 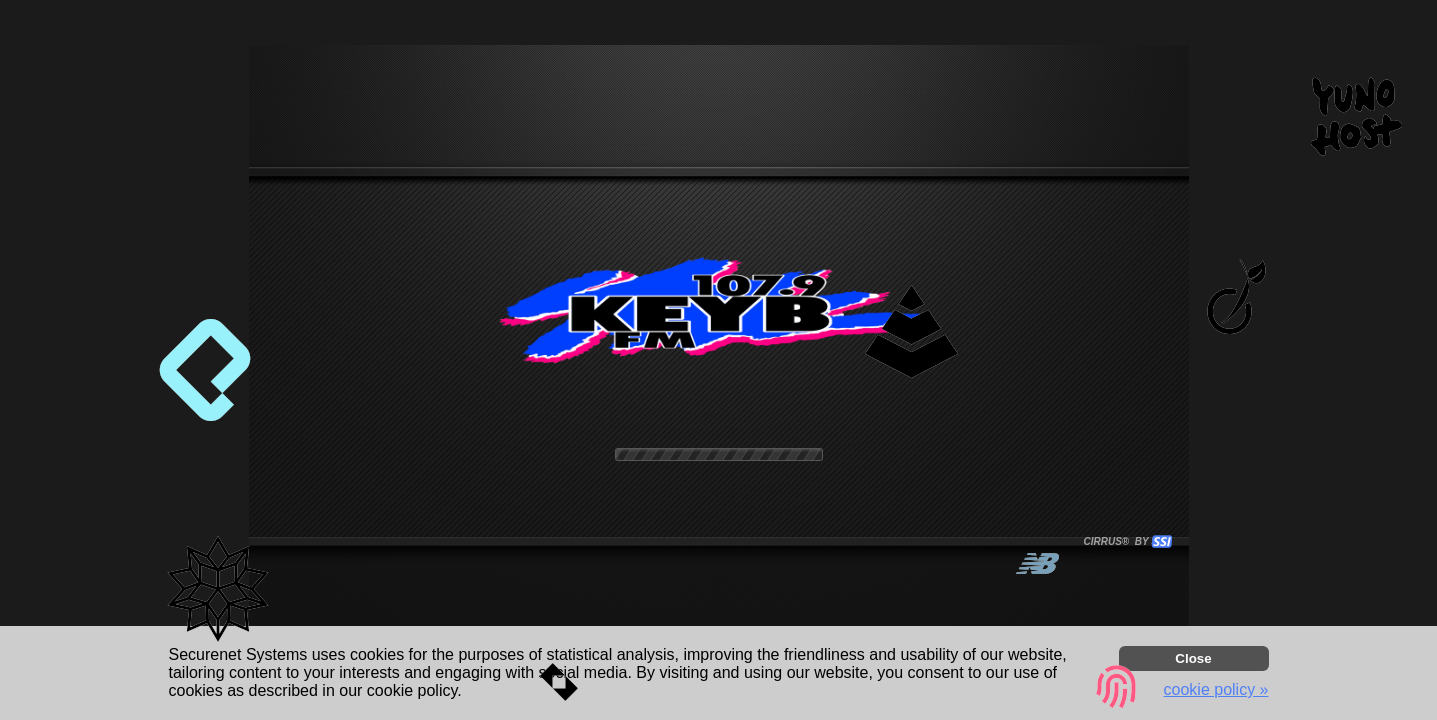 I want to click on visit or connect to Viadeo professional network, so click(x=1236, y=296).